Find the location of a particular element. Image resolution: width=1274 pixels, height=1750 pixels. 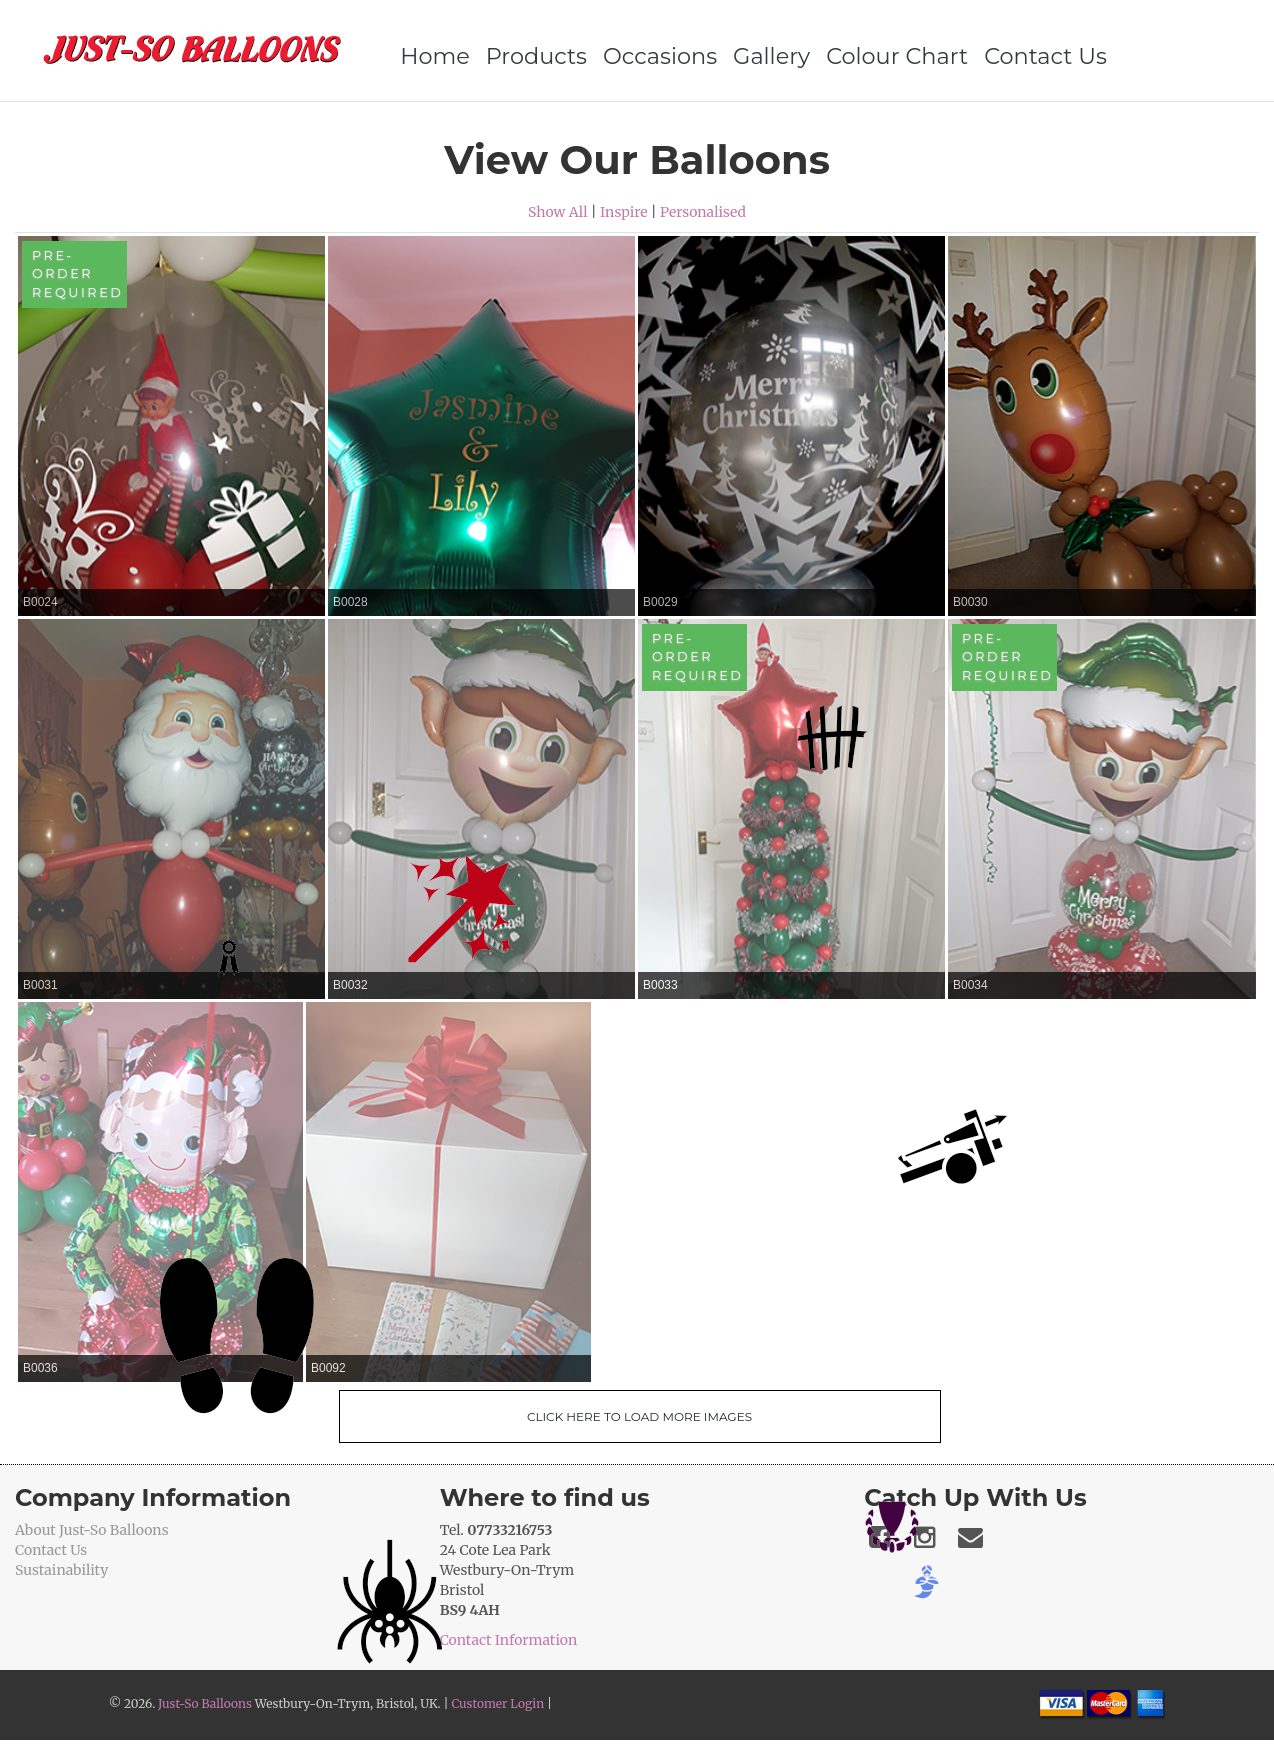

indicates a spooky or halloween-themed game element is located at coordinates (390, 1603).